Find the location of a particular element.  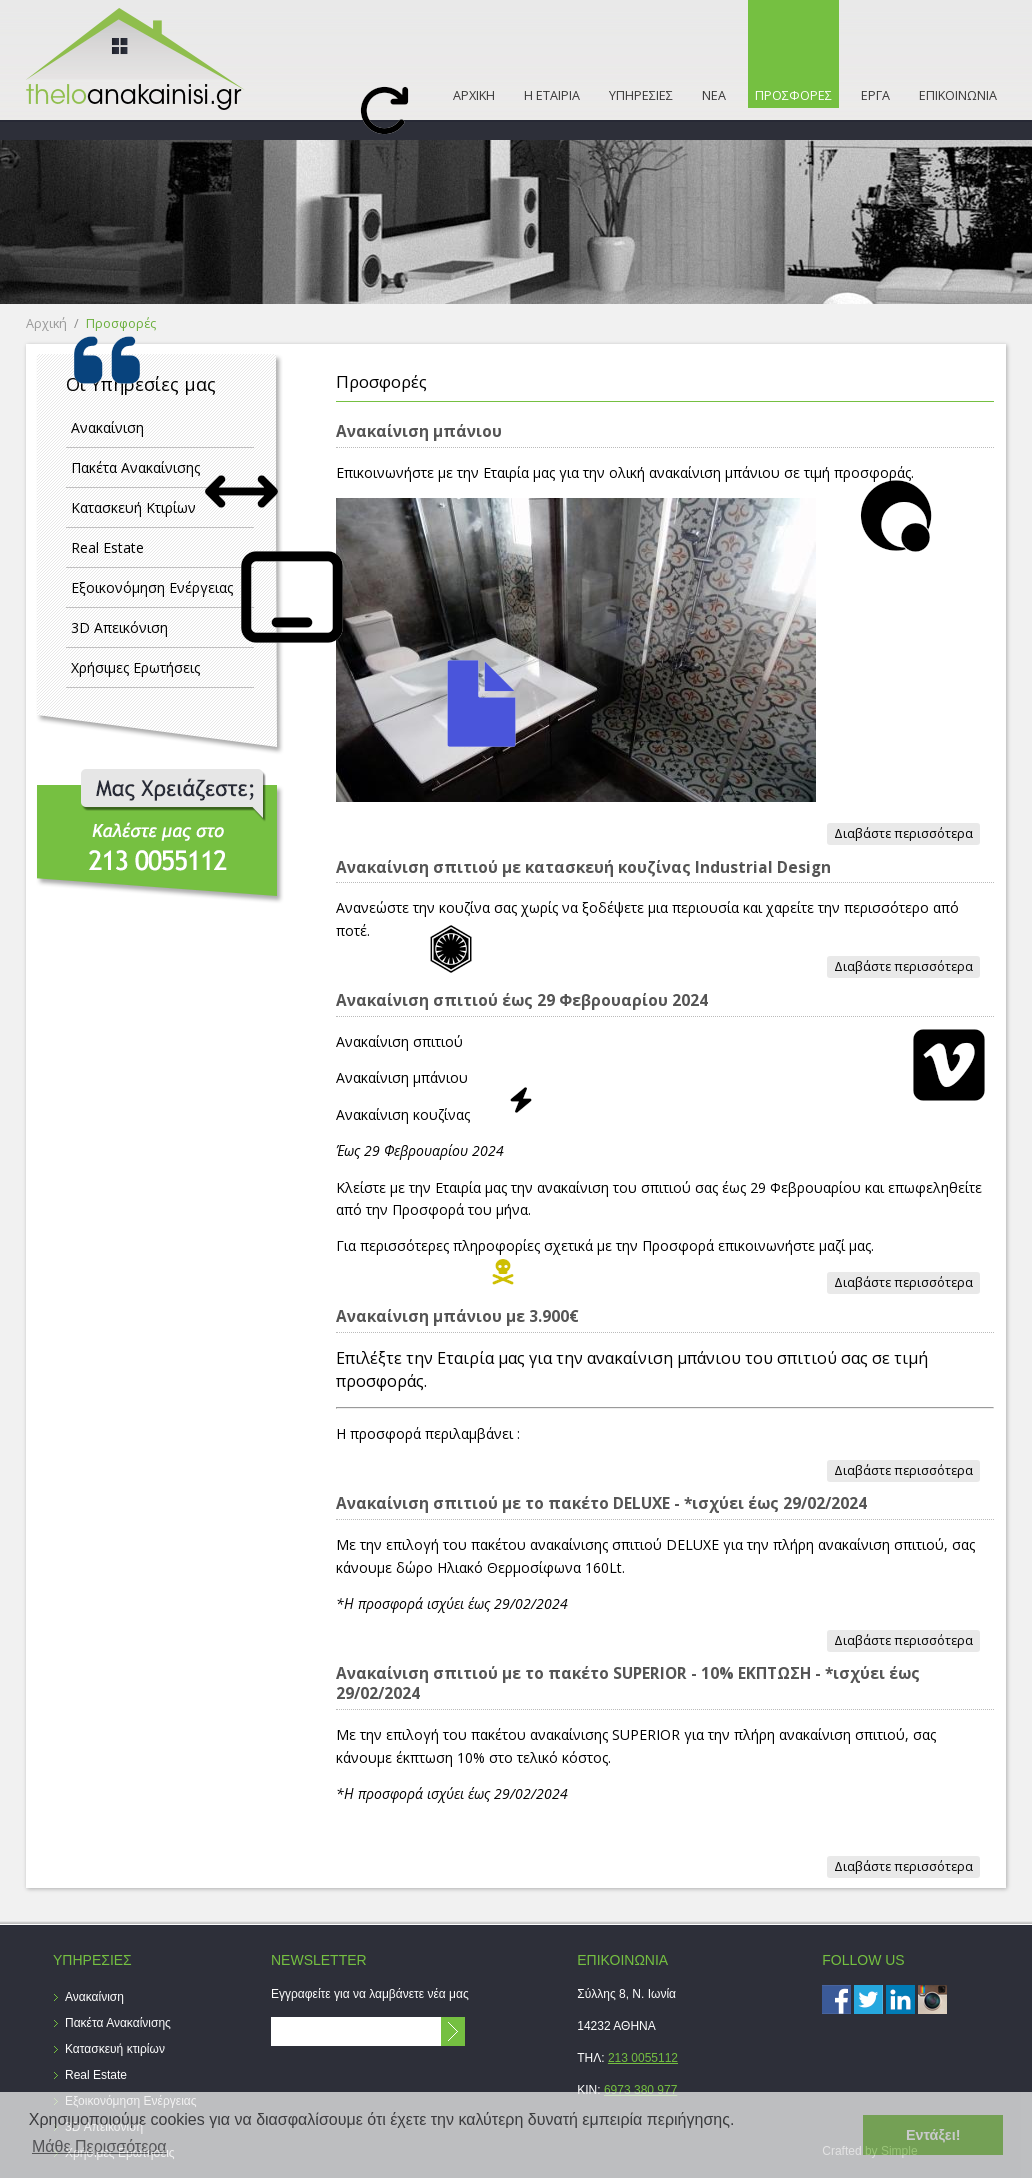

insert a block quote is located at coordinates (107, 360).